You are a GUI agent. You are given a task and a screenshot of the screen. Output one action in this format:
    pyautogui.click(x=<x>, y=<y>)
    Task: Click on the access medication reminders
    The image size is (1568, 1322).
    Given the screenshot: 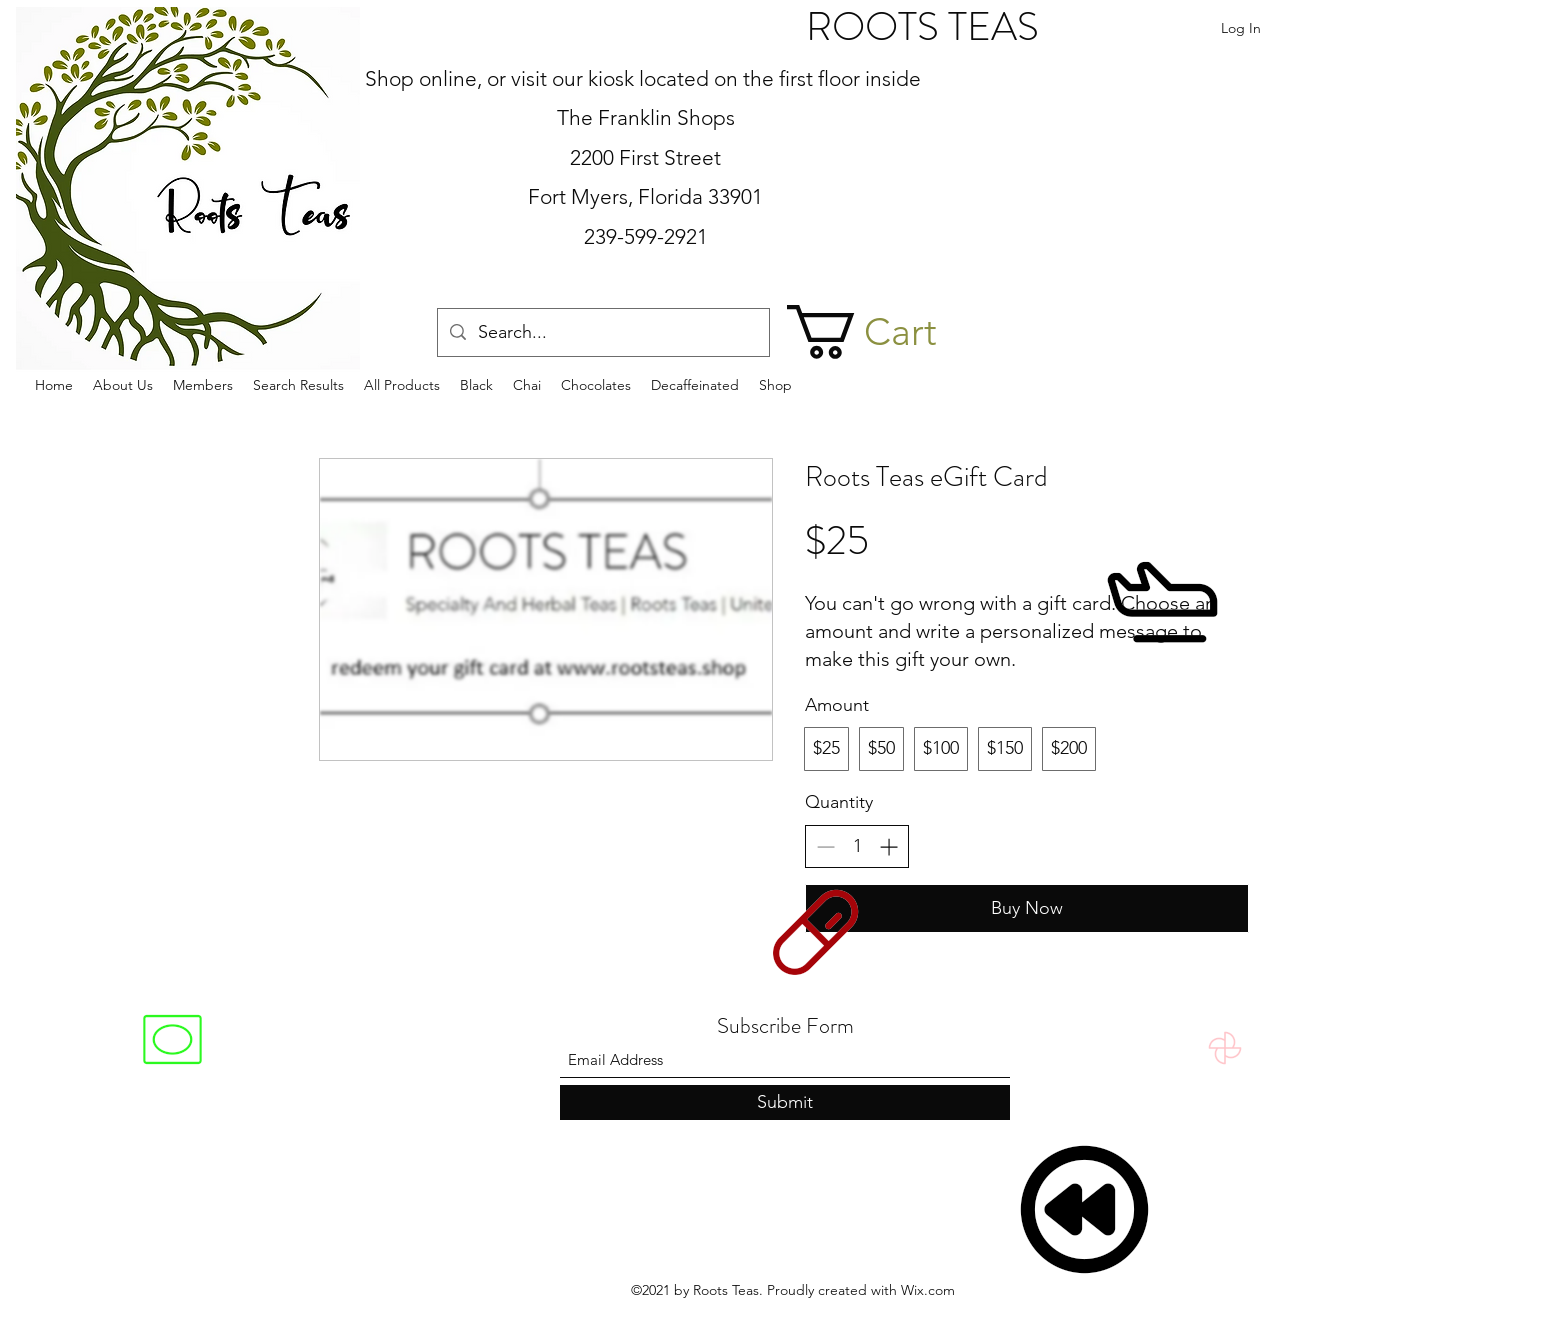 What is the action you would take?
    pyautogui.click(x=815, y=932)
    